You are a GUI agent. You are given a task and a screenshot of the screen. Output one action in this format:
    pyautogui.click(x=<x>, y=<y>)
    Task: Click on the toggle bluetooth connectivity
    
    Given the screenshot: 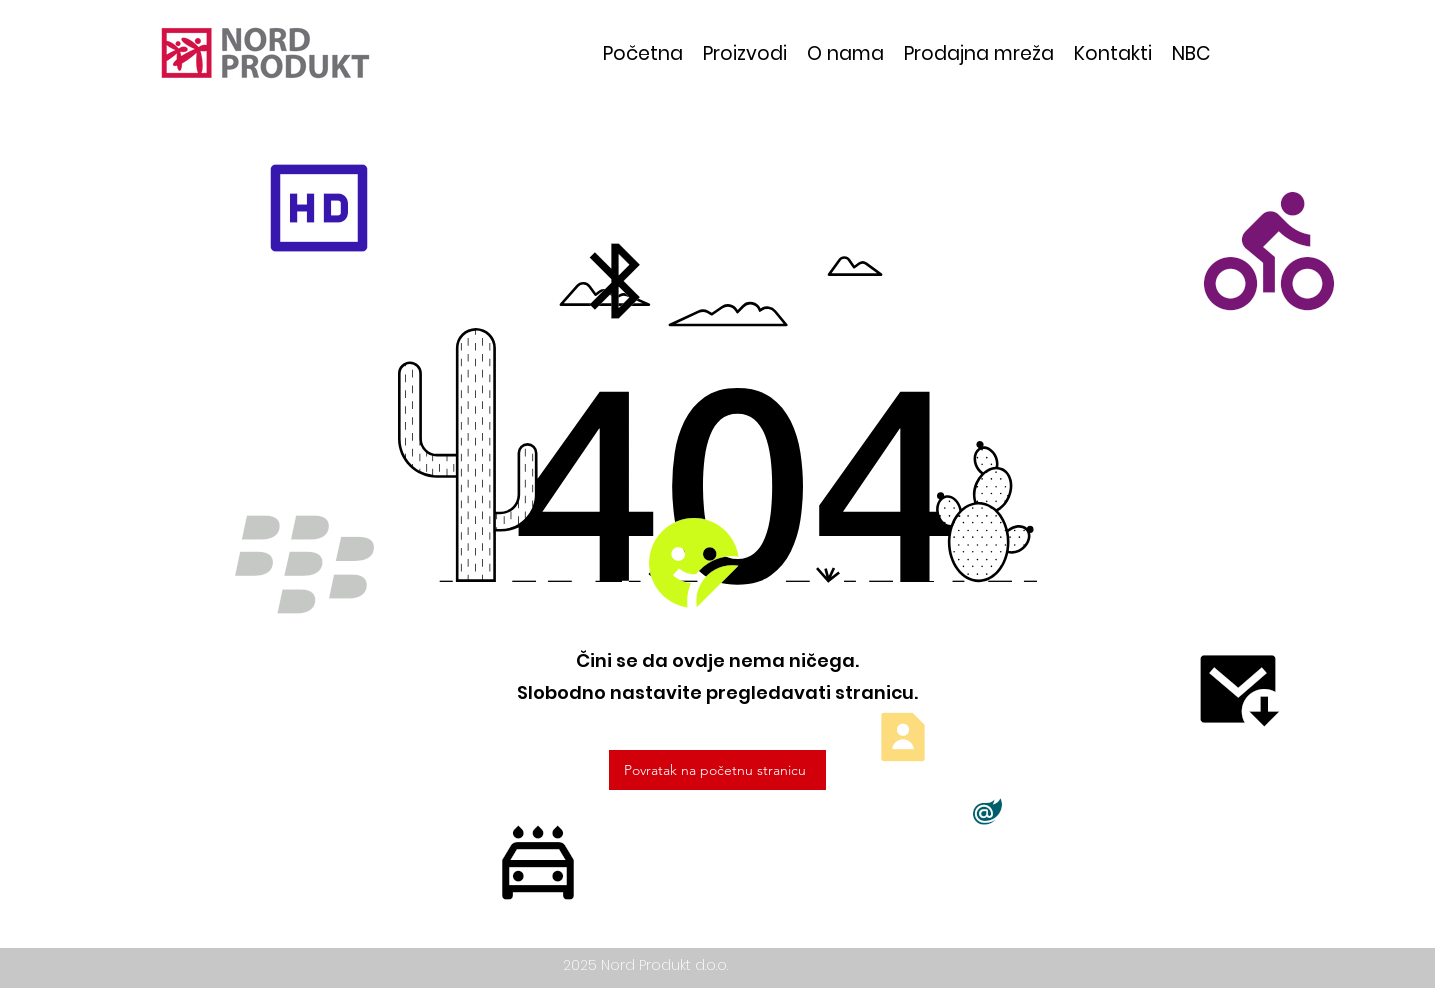 What is the action you would take?
    pyautogui.click(x=615, y=281)
    